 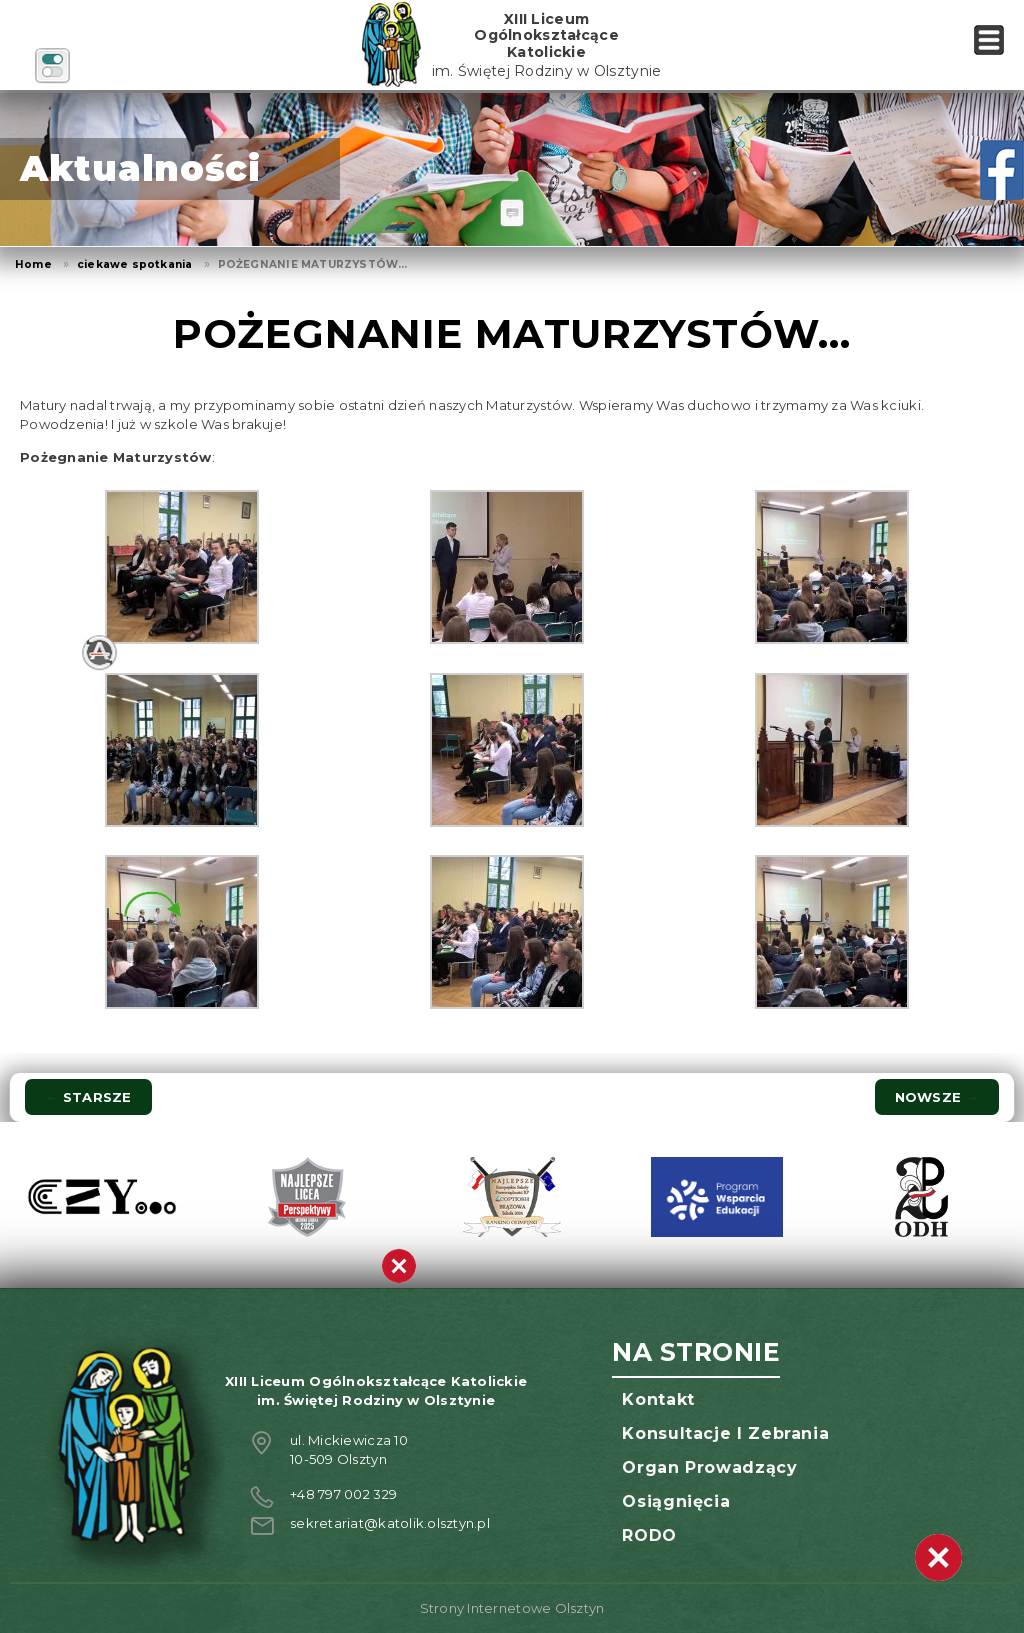 What do you see at coordinates (512, 213) in the screenshot?
I see `subrip subtitle file (.srt)` at bounding box center [512, 213].